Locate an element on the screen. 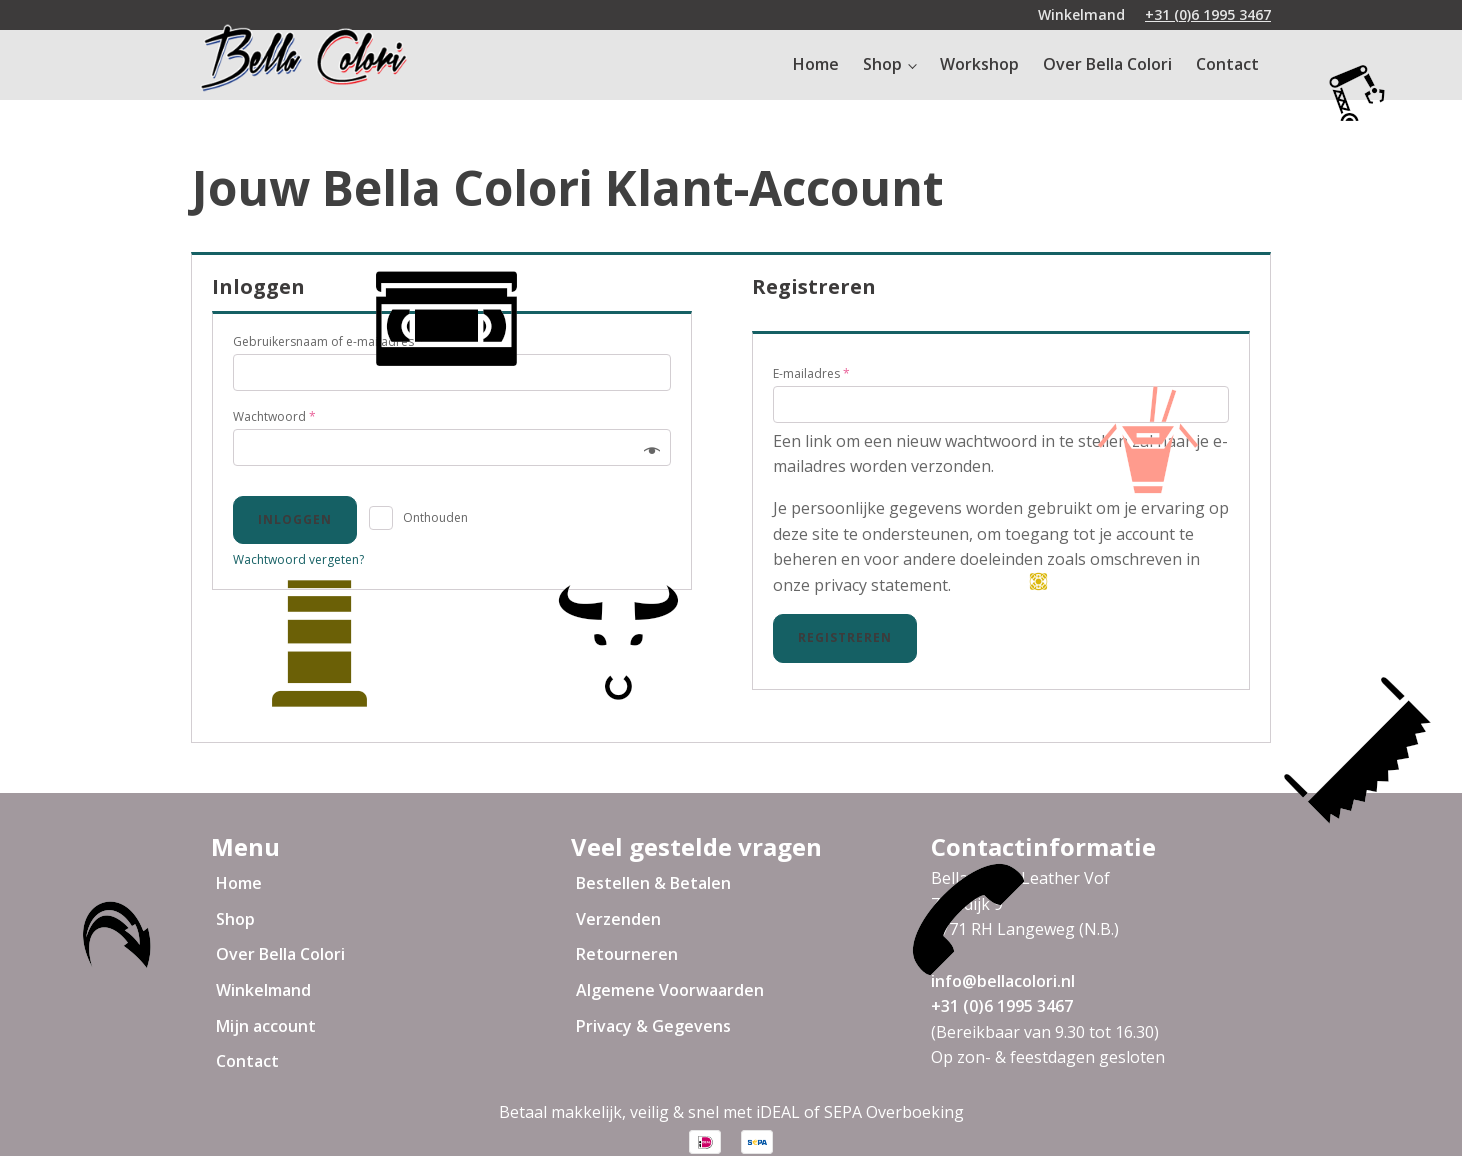 The height and width of the screenshot is (1156, 1462). make a phone call is located at coordinates (968, 919).